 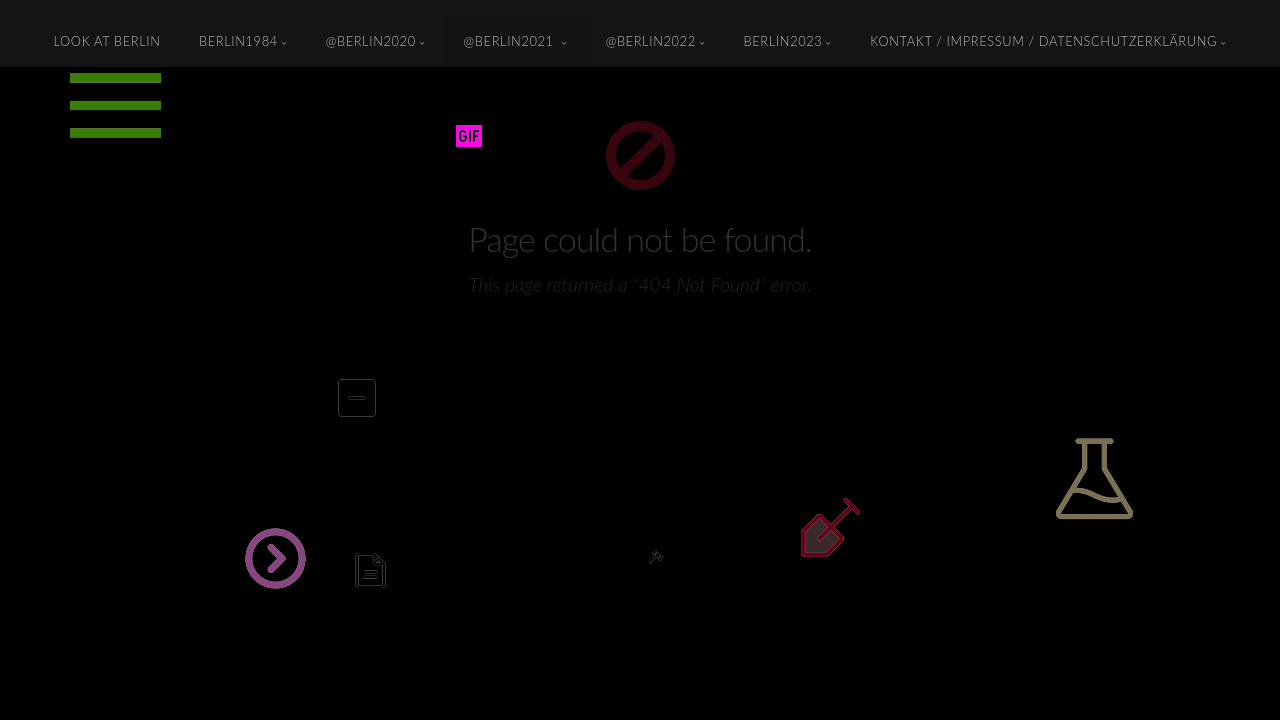 I want to click on insert a GIF into your message, so click(x=469, y=136).